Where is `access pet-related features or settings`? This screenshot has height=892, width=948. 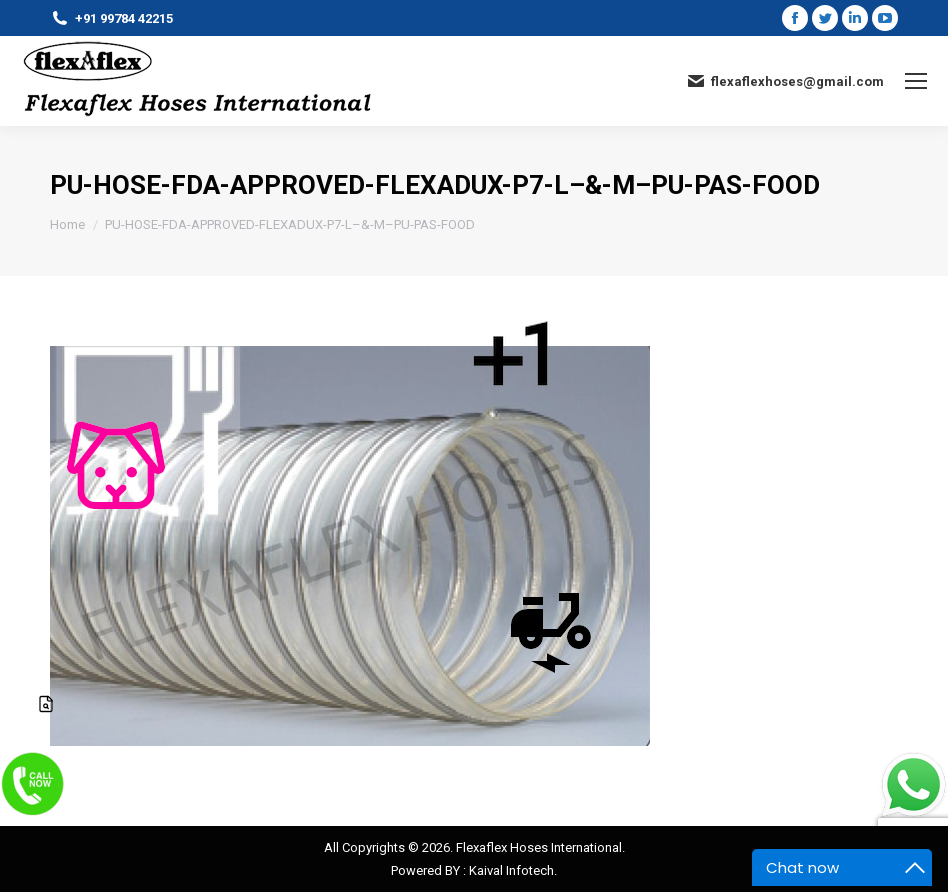 access pet-related features or settings is located at coordinates (116, 467).